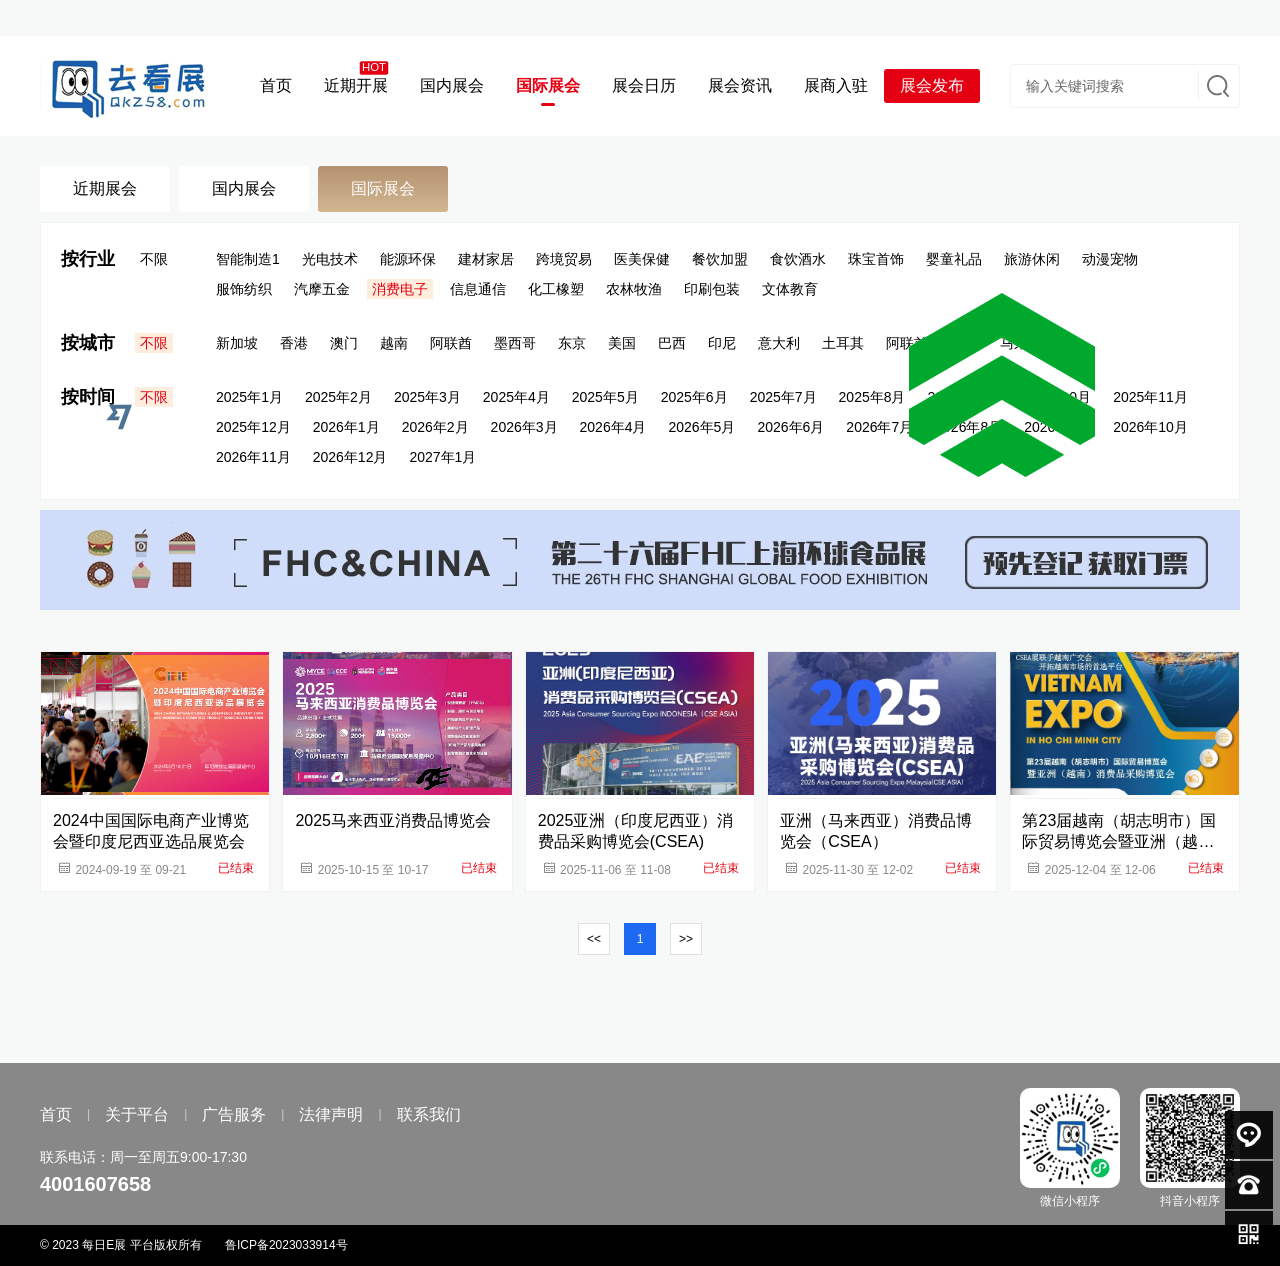 The image size is (1280, 1266). What do you see at coordinates (119, 417) in the screenshot?
I see `open the Wise money transfer app` at bounding box center [119, 417].